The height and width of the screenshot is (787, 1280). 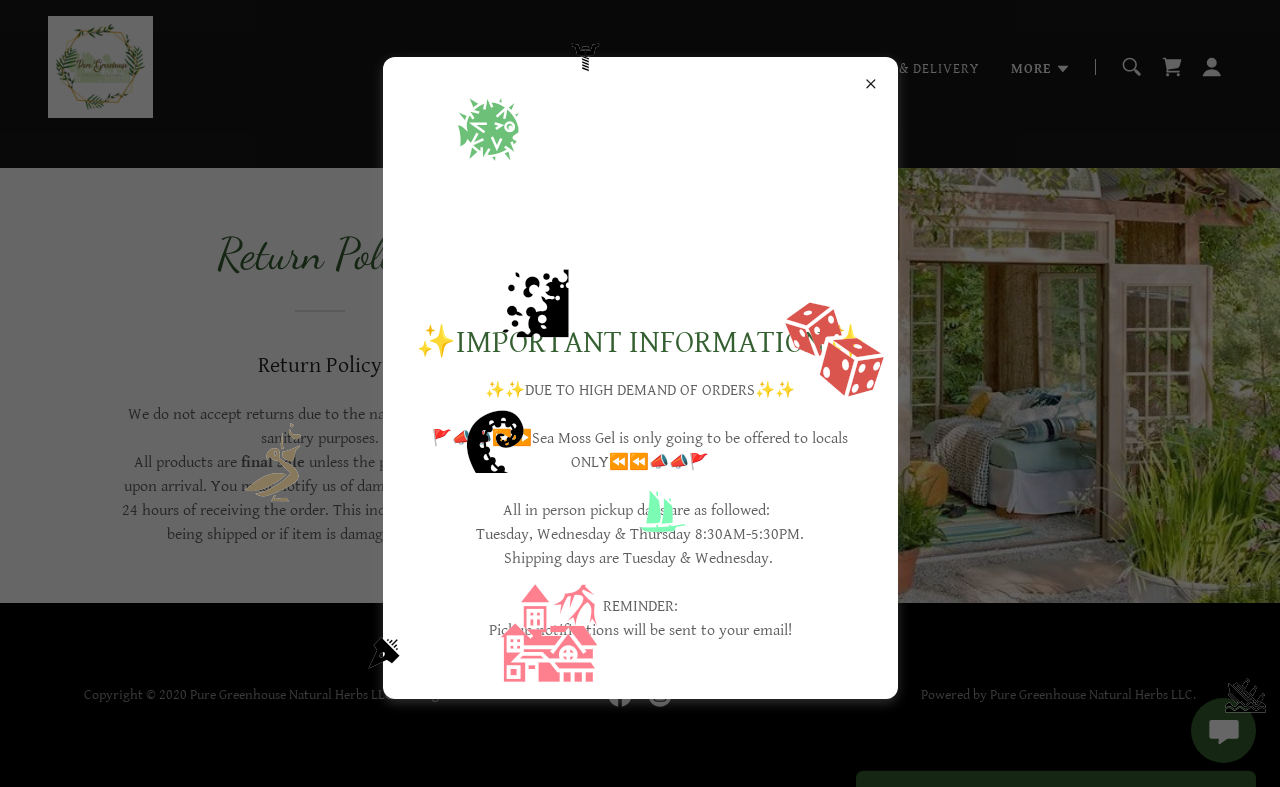 I want to click on pelican character or mascot in a game, so click(x=276, y=462).